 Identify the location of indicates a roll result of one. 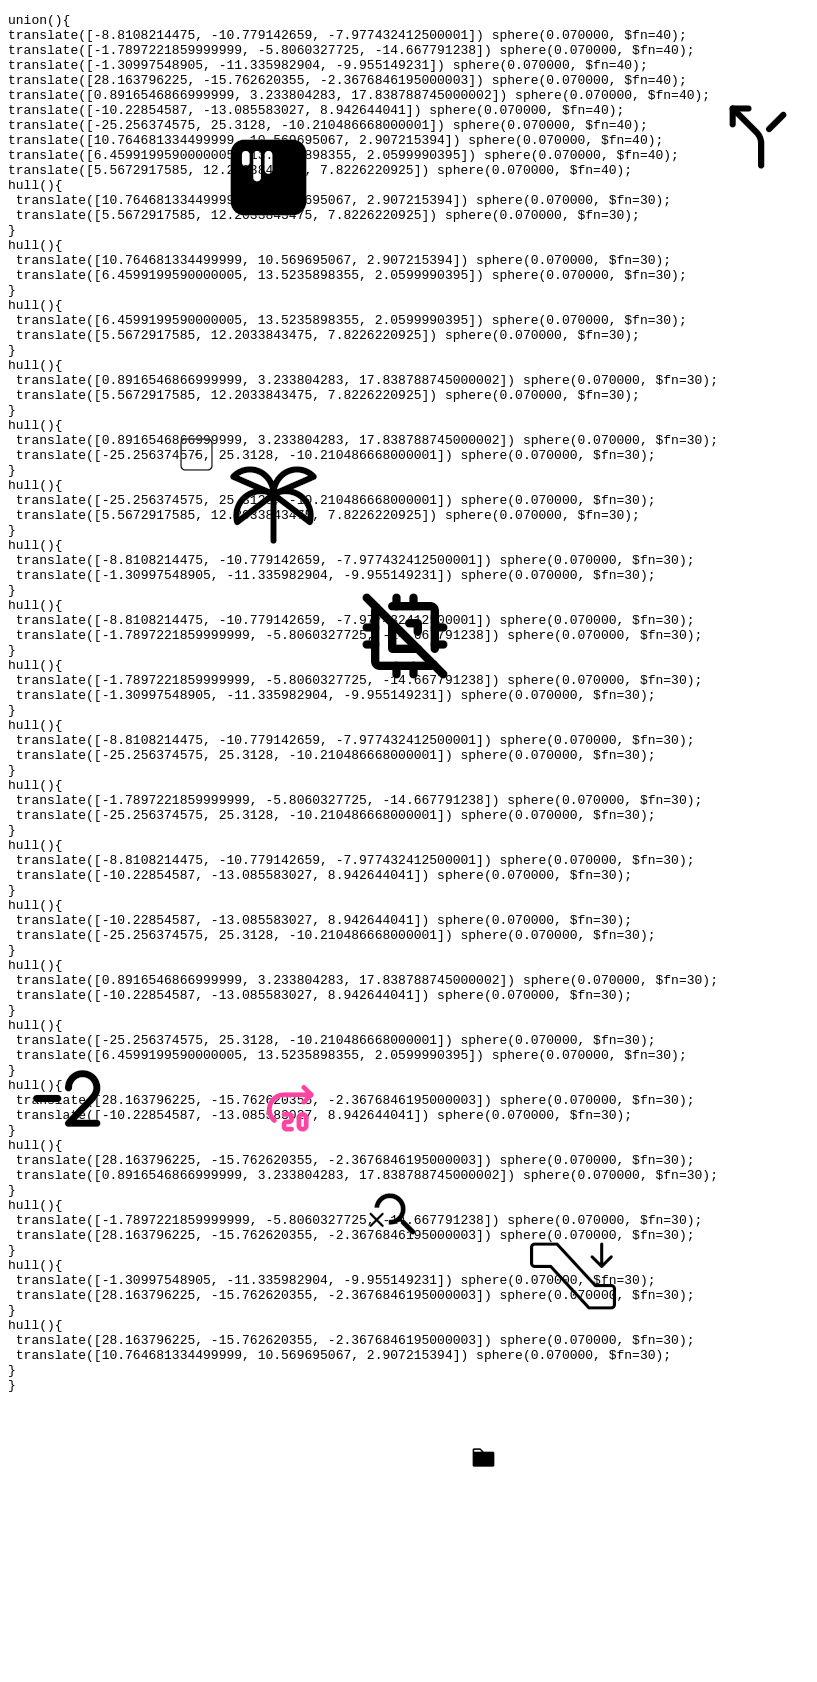
(196, 454).